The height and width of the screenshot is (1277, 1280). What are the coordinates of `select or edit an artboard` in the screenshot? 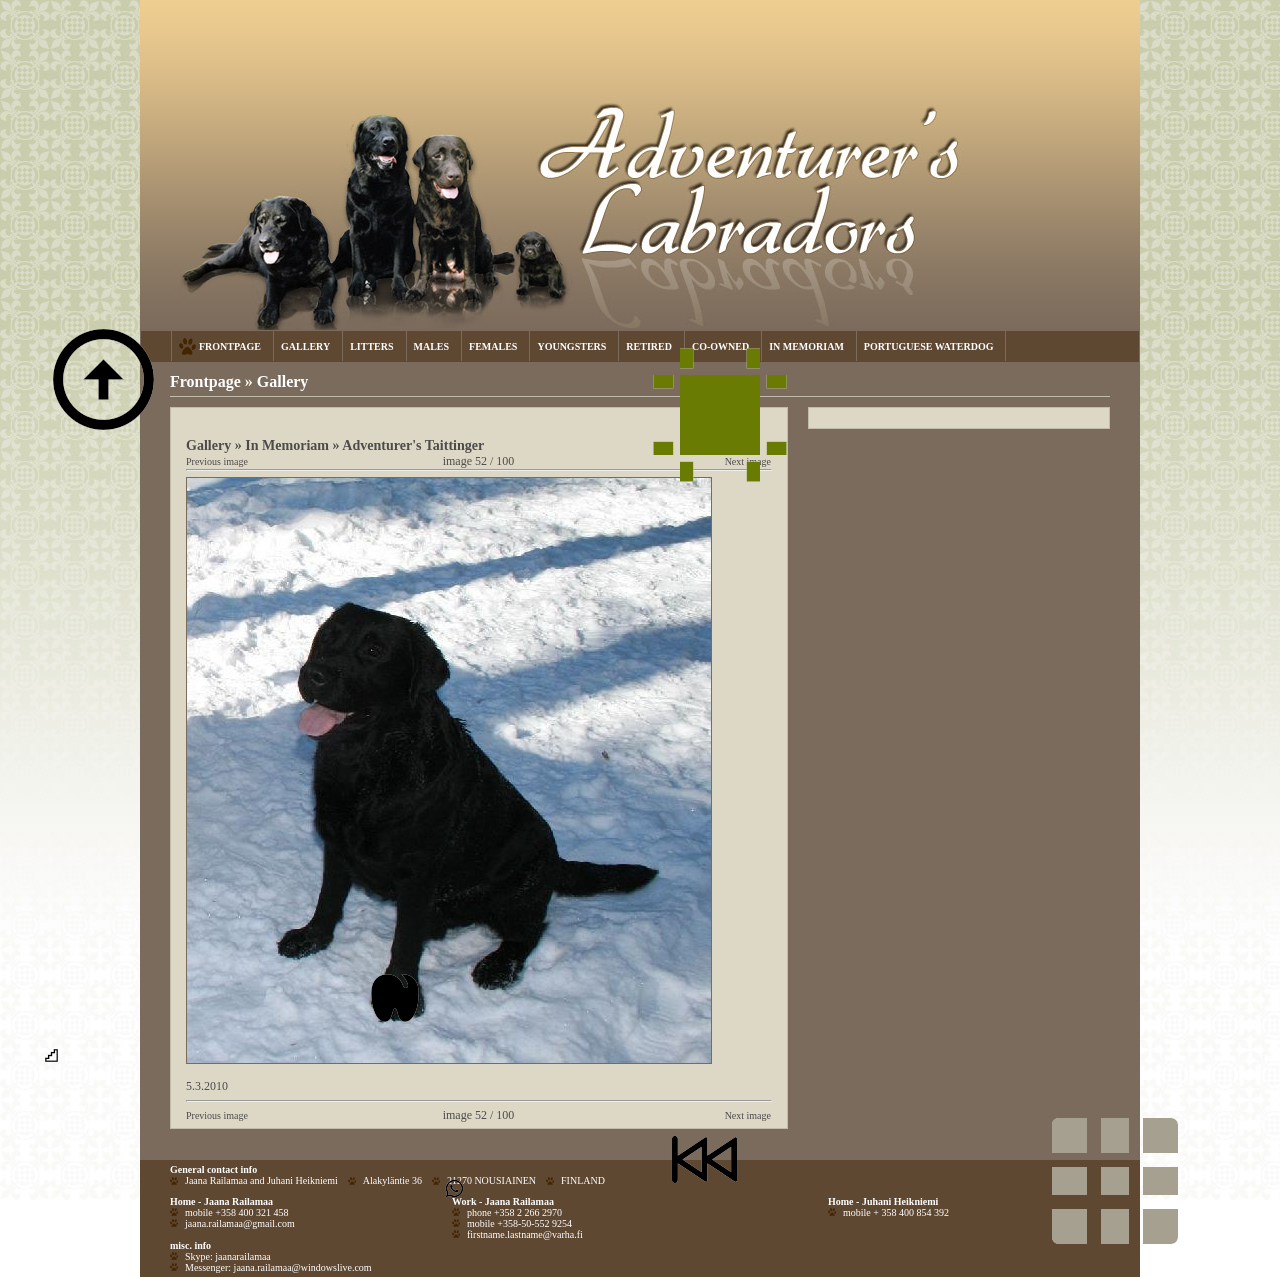 It's located at (720, 415).